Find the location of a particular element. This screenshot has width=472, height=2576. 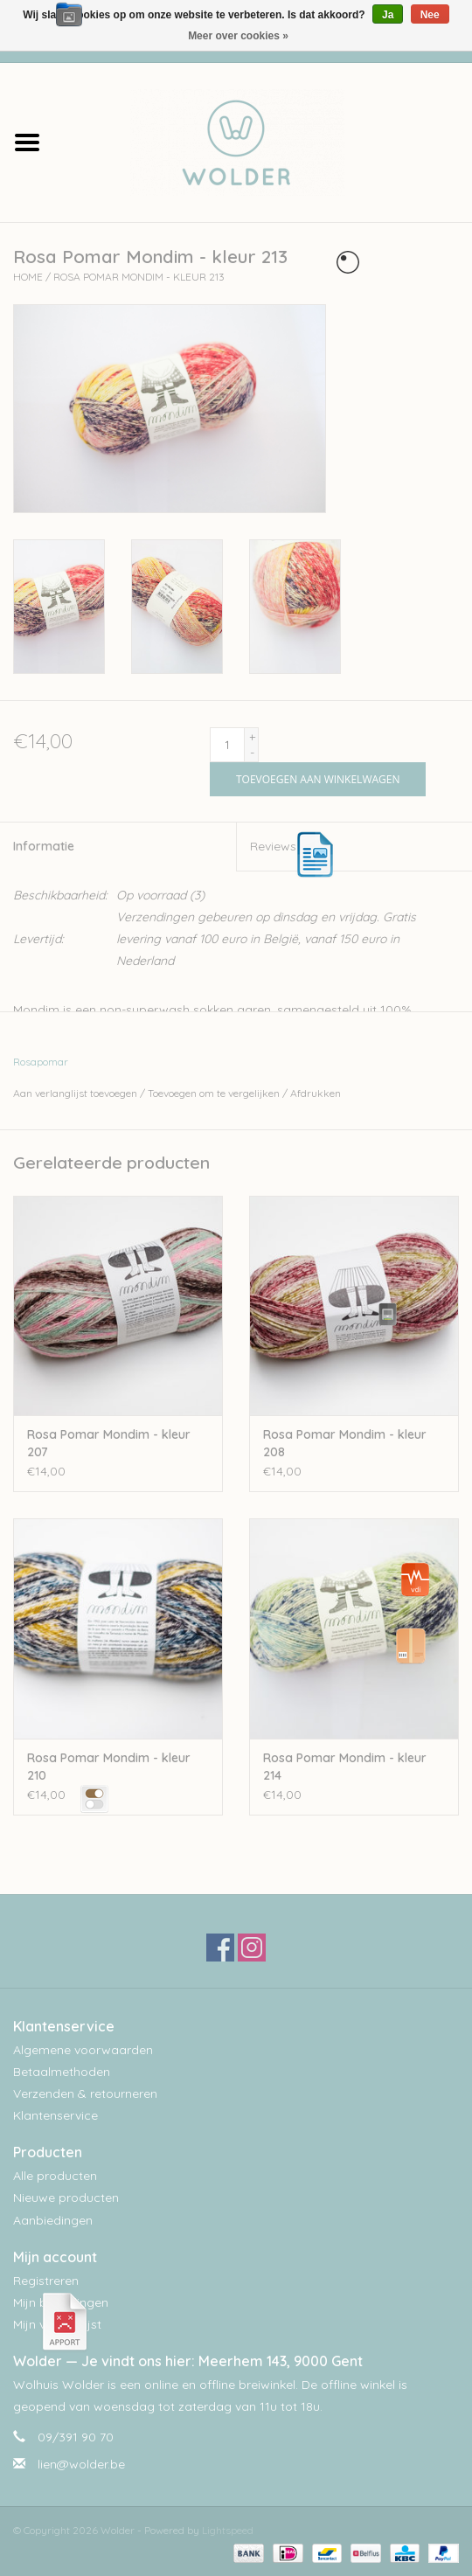

virtualbox virtual disk image file is located at coordinates (415, 1580).